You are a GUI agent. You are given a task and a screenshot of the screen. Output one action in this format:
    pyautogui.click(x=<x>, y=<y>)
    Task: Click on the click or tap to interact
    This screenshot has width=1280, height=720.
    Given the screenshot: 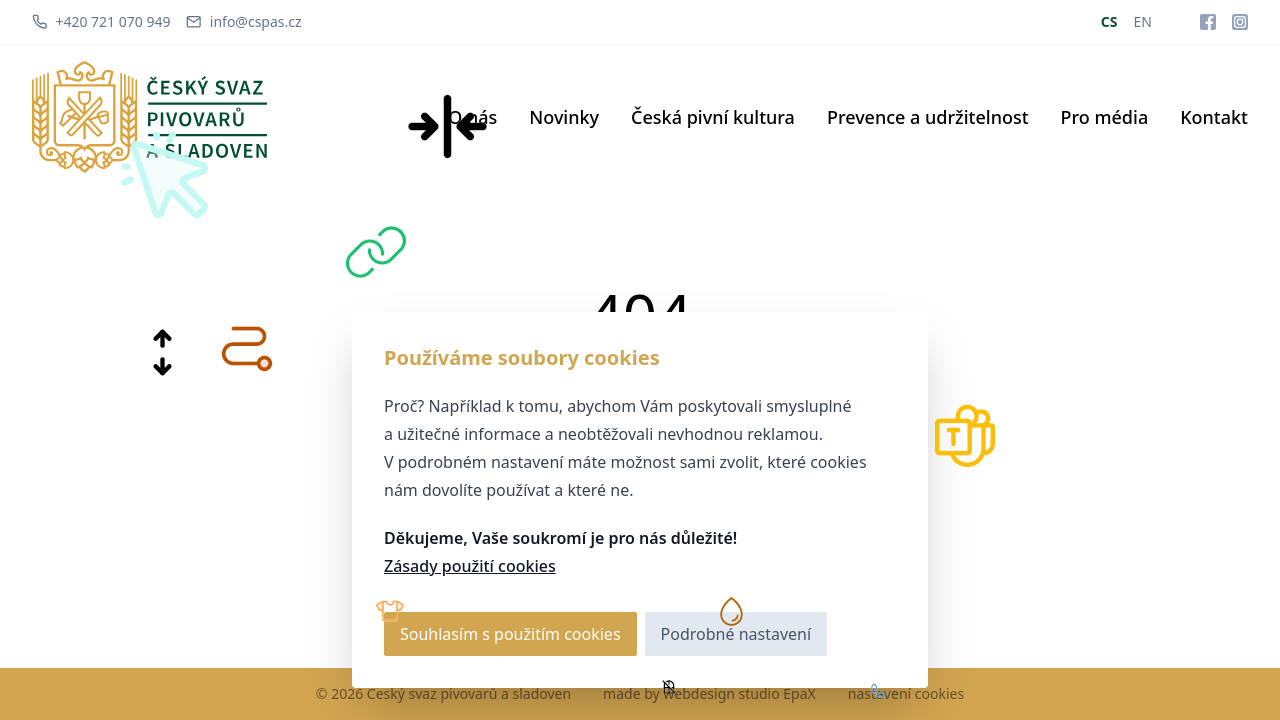 What is the action you would take?
    pyautogui.click(x=169, y=179)
    